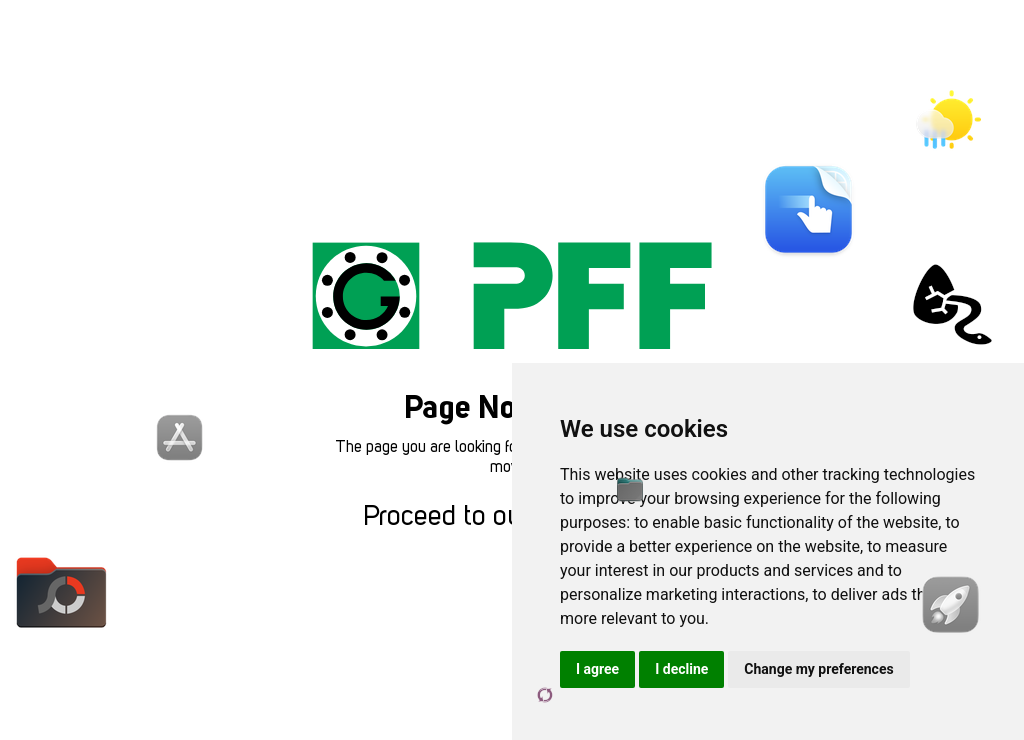 Image resolution: width=1024 pixels, height=740 pixels. I want to click on open photoscape application folder, so click(61, 595).